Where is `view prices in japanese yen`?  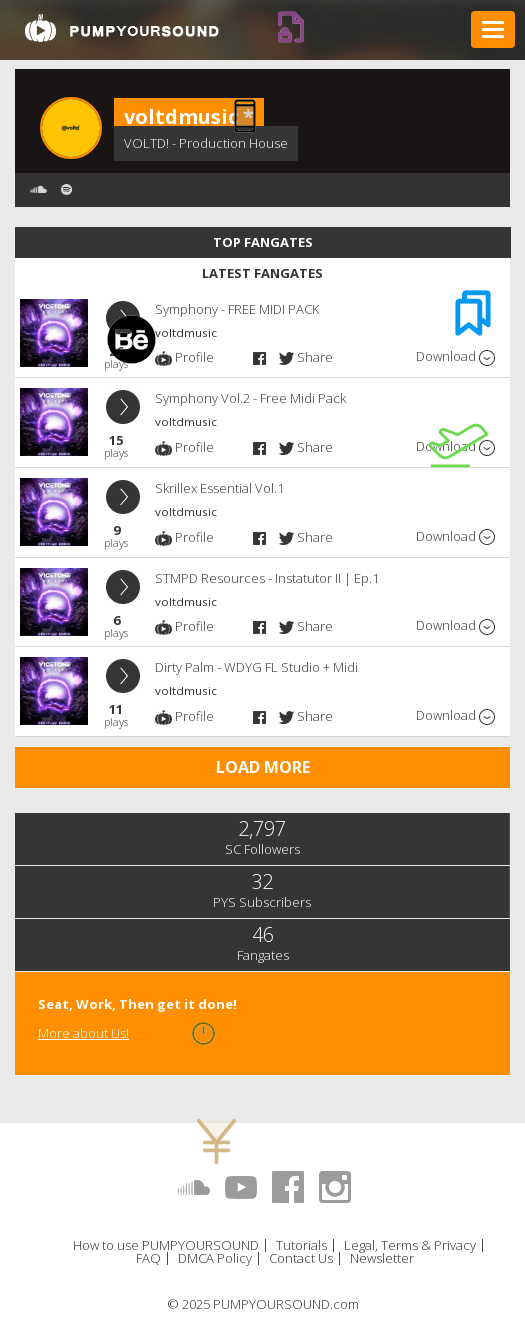
view prices in japanese yen is located at coordinates (216, 1140).